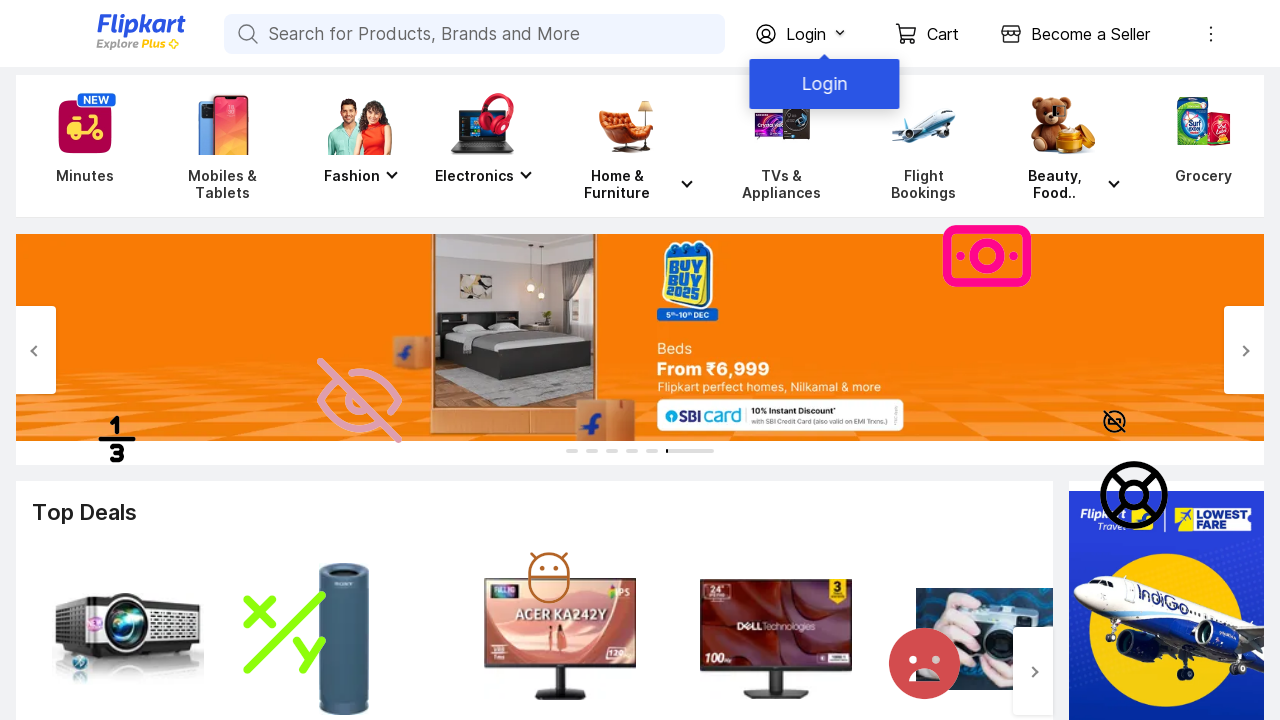 The image size is (1280, 720). Describe the element at coordinates (549, 577) in the screenshot. I see `android device or system settings` at that location.